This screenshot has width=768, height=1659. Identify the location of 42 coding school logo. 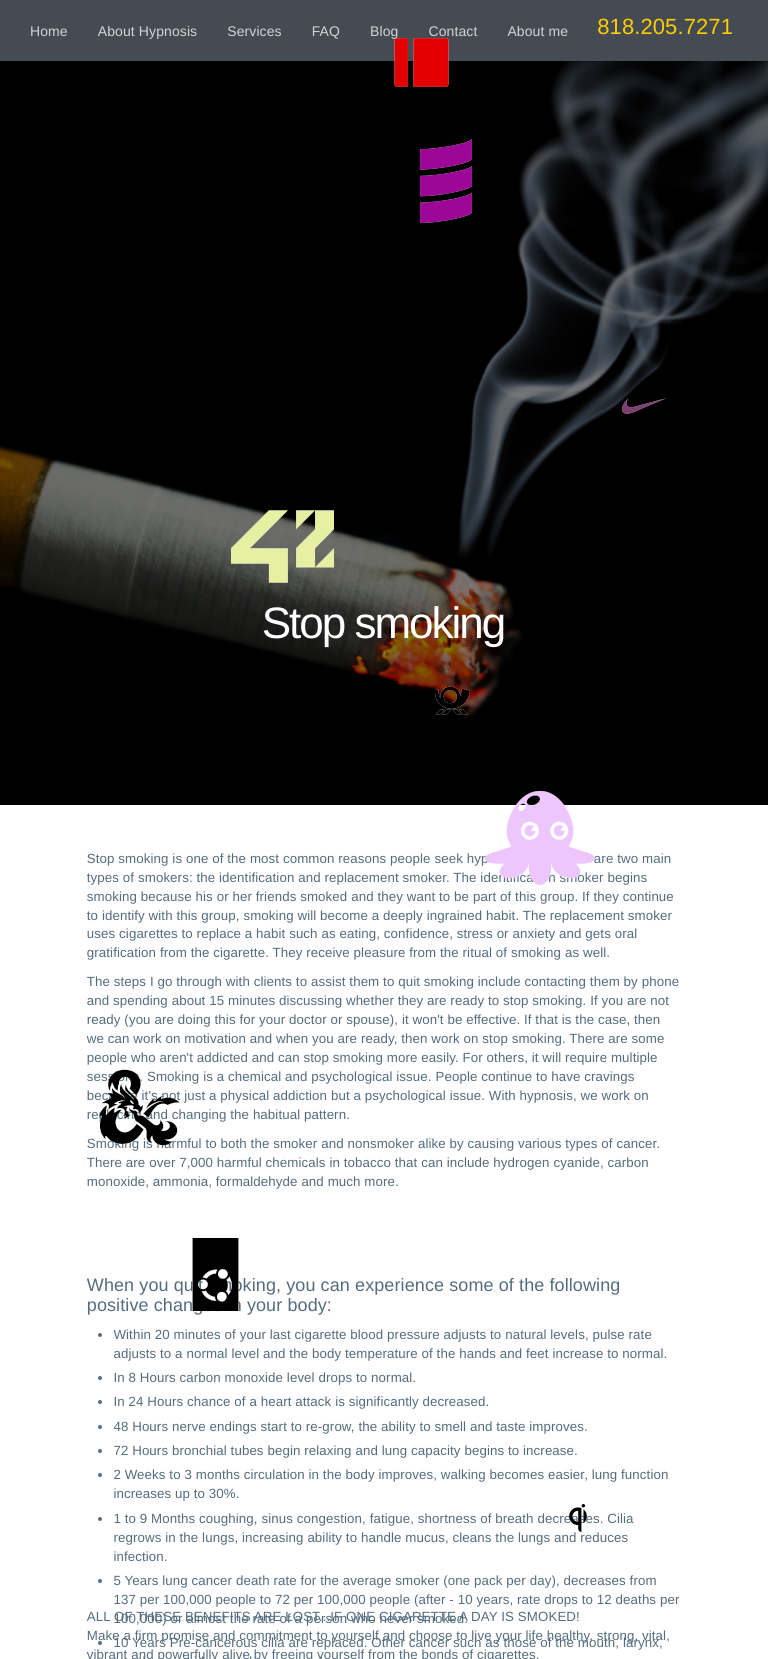
(282, 546).